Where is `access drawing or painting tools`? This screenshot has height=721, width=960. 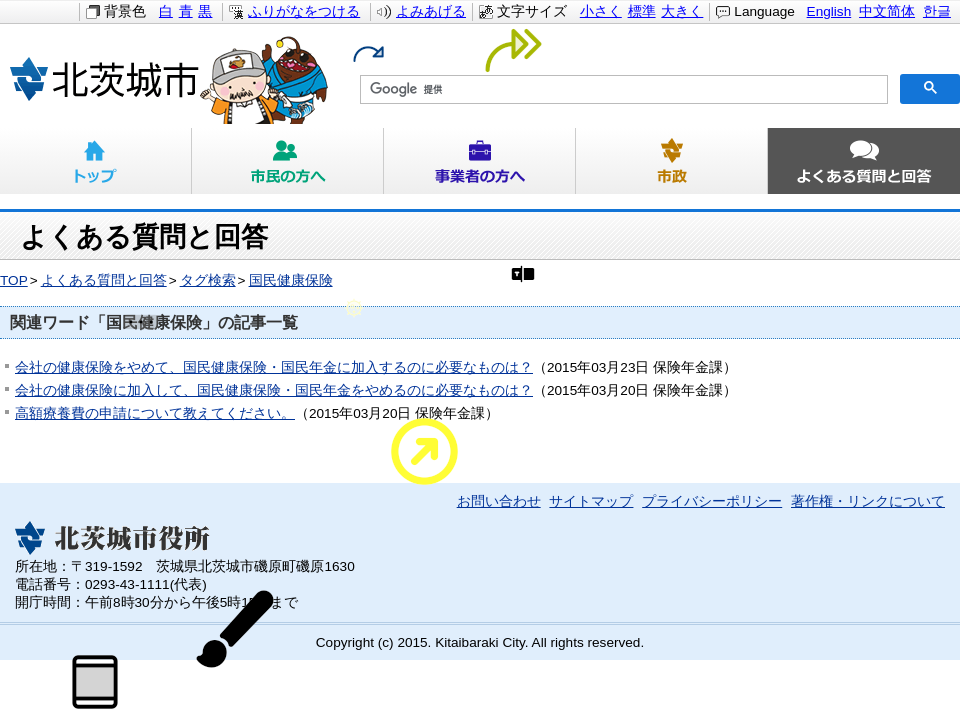
access drawing or painting tools is located at coordinates (235, 629).